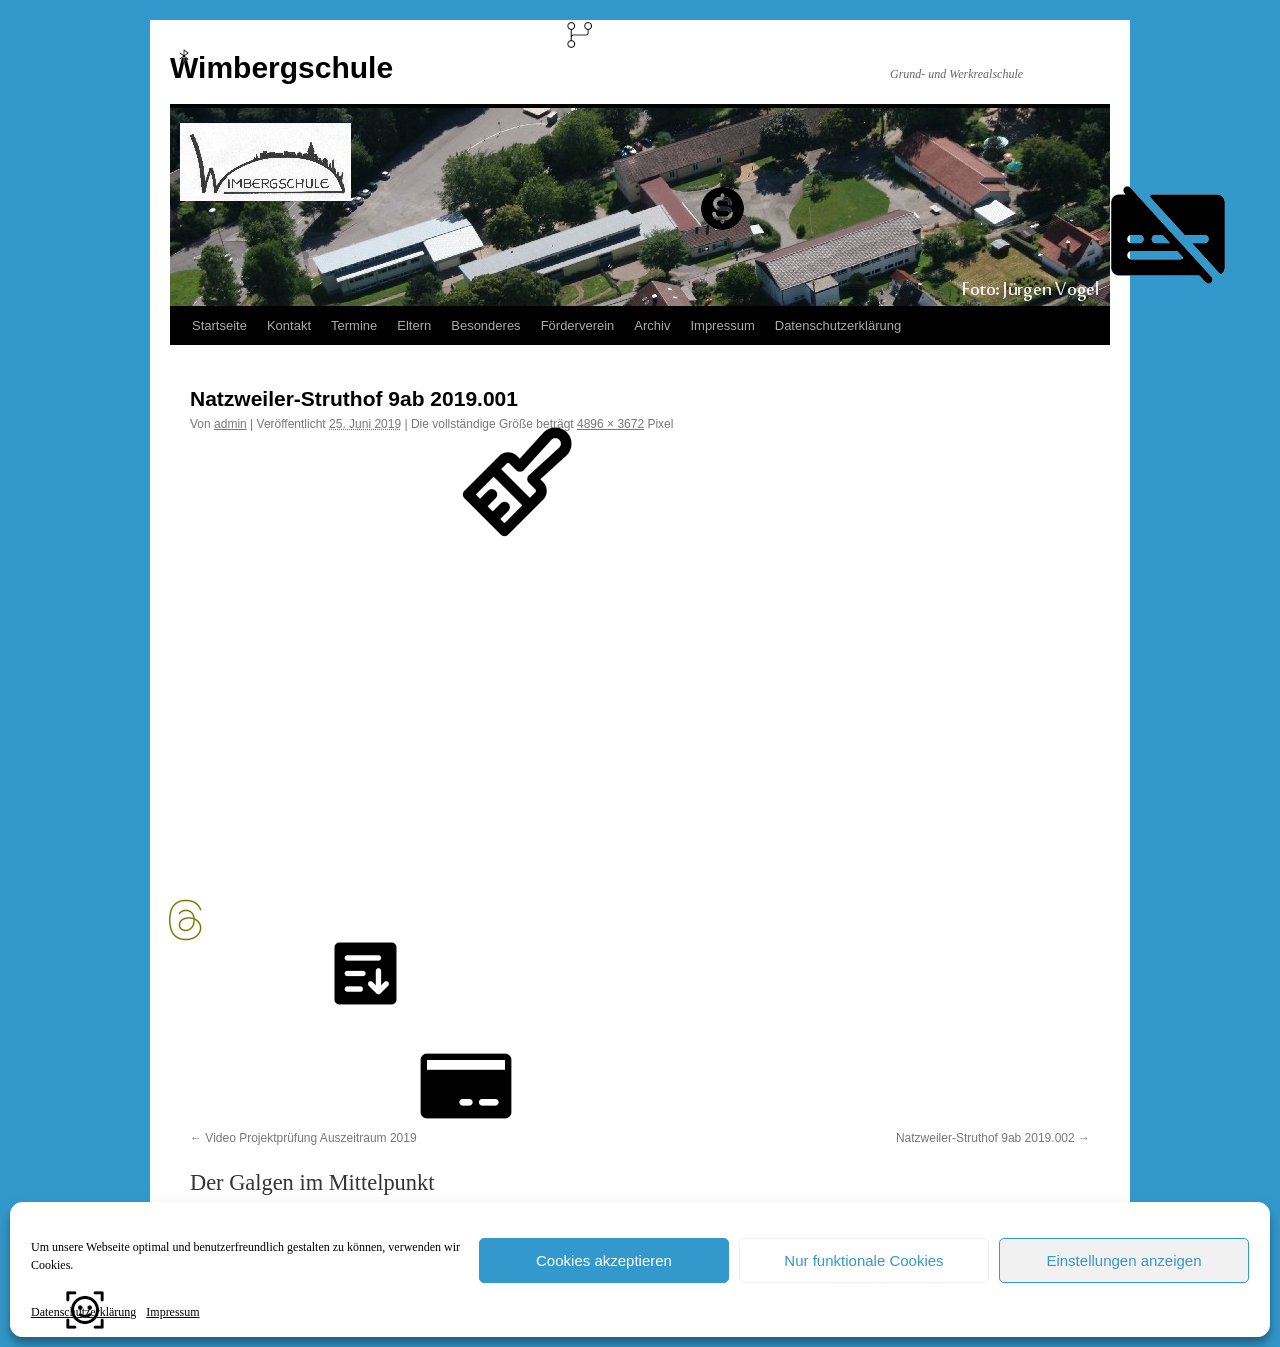 The height and width of the screenshot is (1347, 1280). Describe the element at coordinates (365, 973) in the screenshot. I see `sort items in ascending order` at that location.